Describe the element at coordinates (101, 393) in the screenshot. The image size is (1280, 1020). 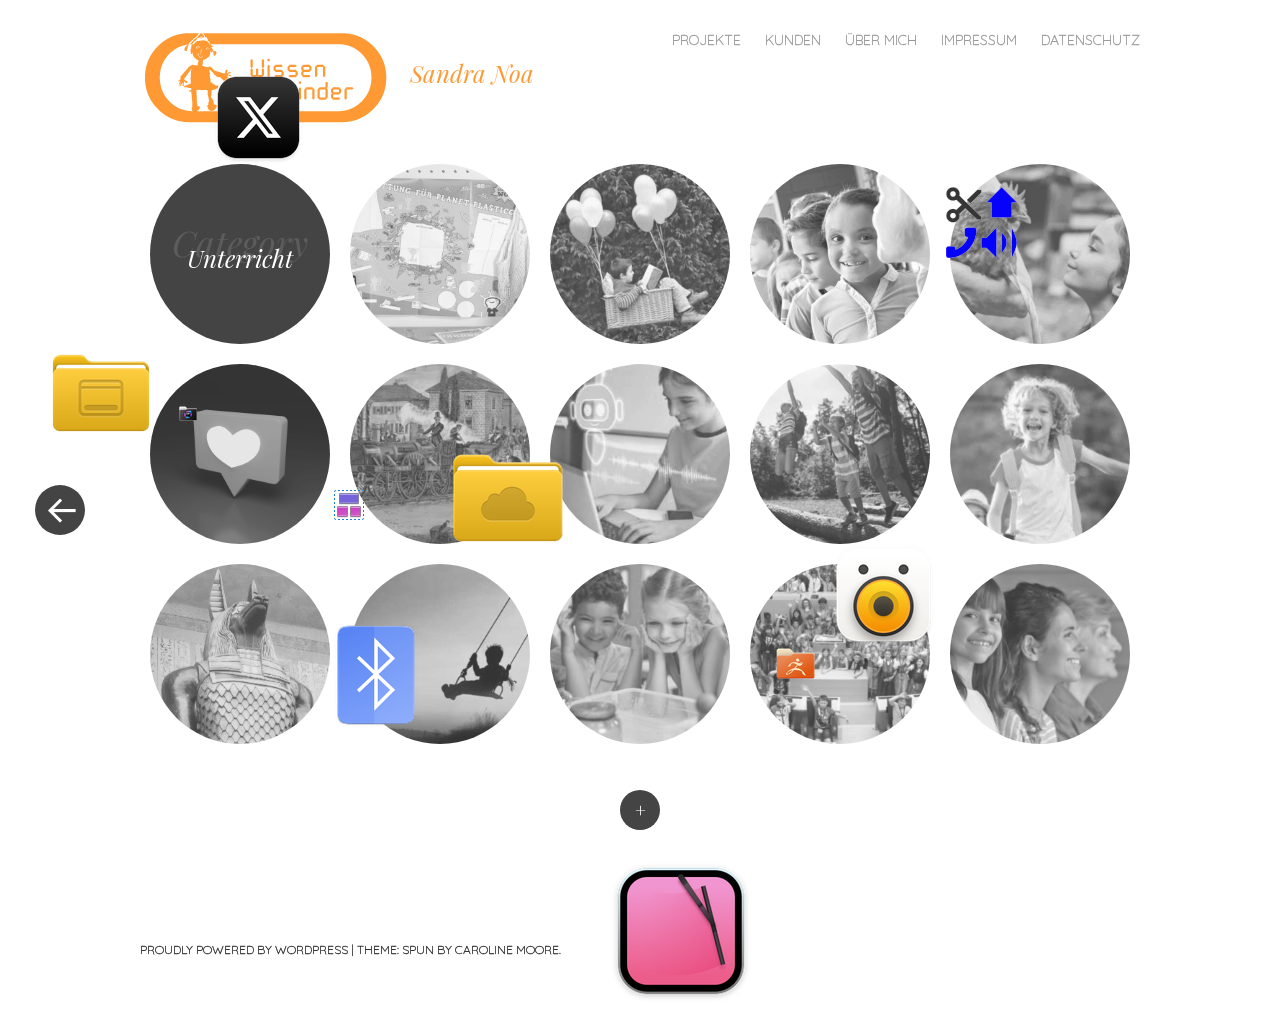
I see `open desktop folder` at that location.